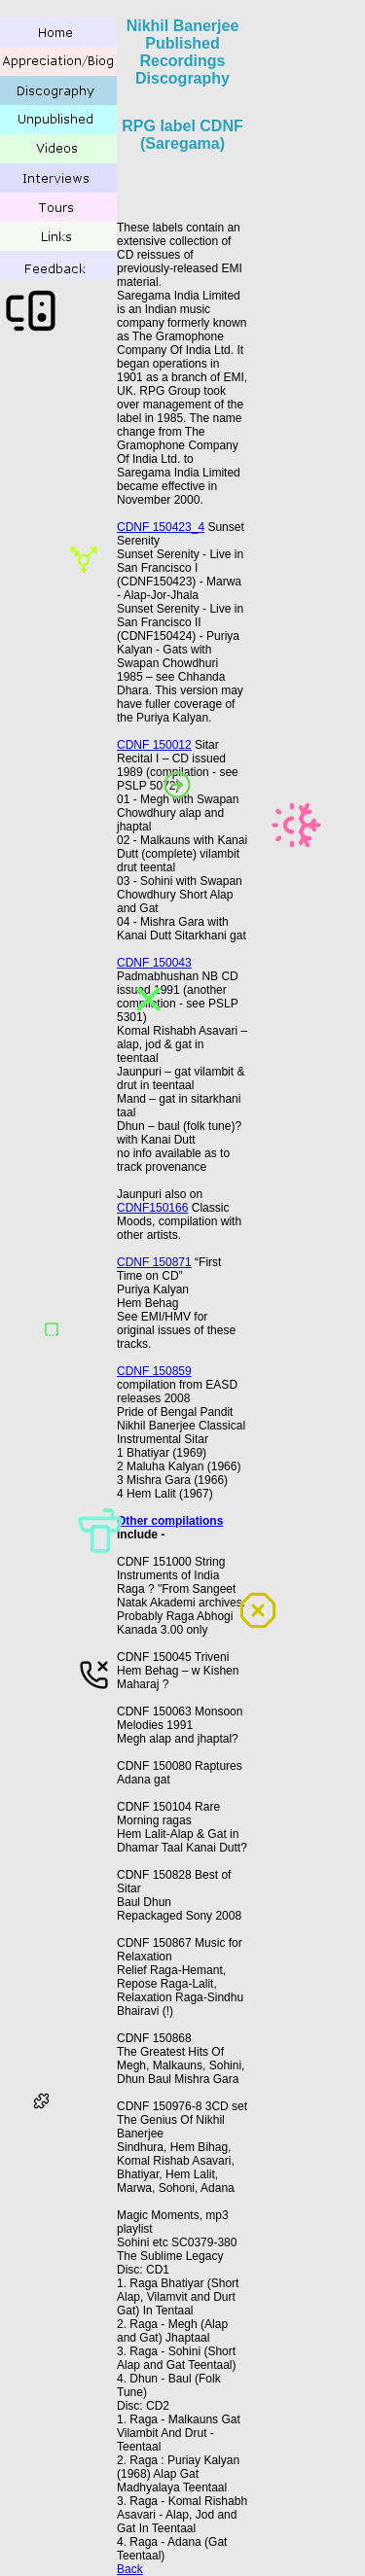 The width and height of the screenshot is (365, 2576). Describe the element at coordinates (30, 310) in the screenshot. I see `access monitor and speaker settings` at that location.